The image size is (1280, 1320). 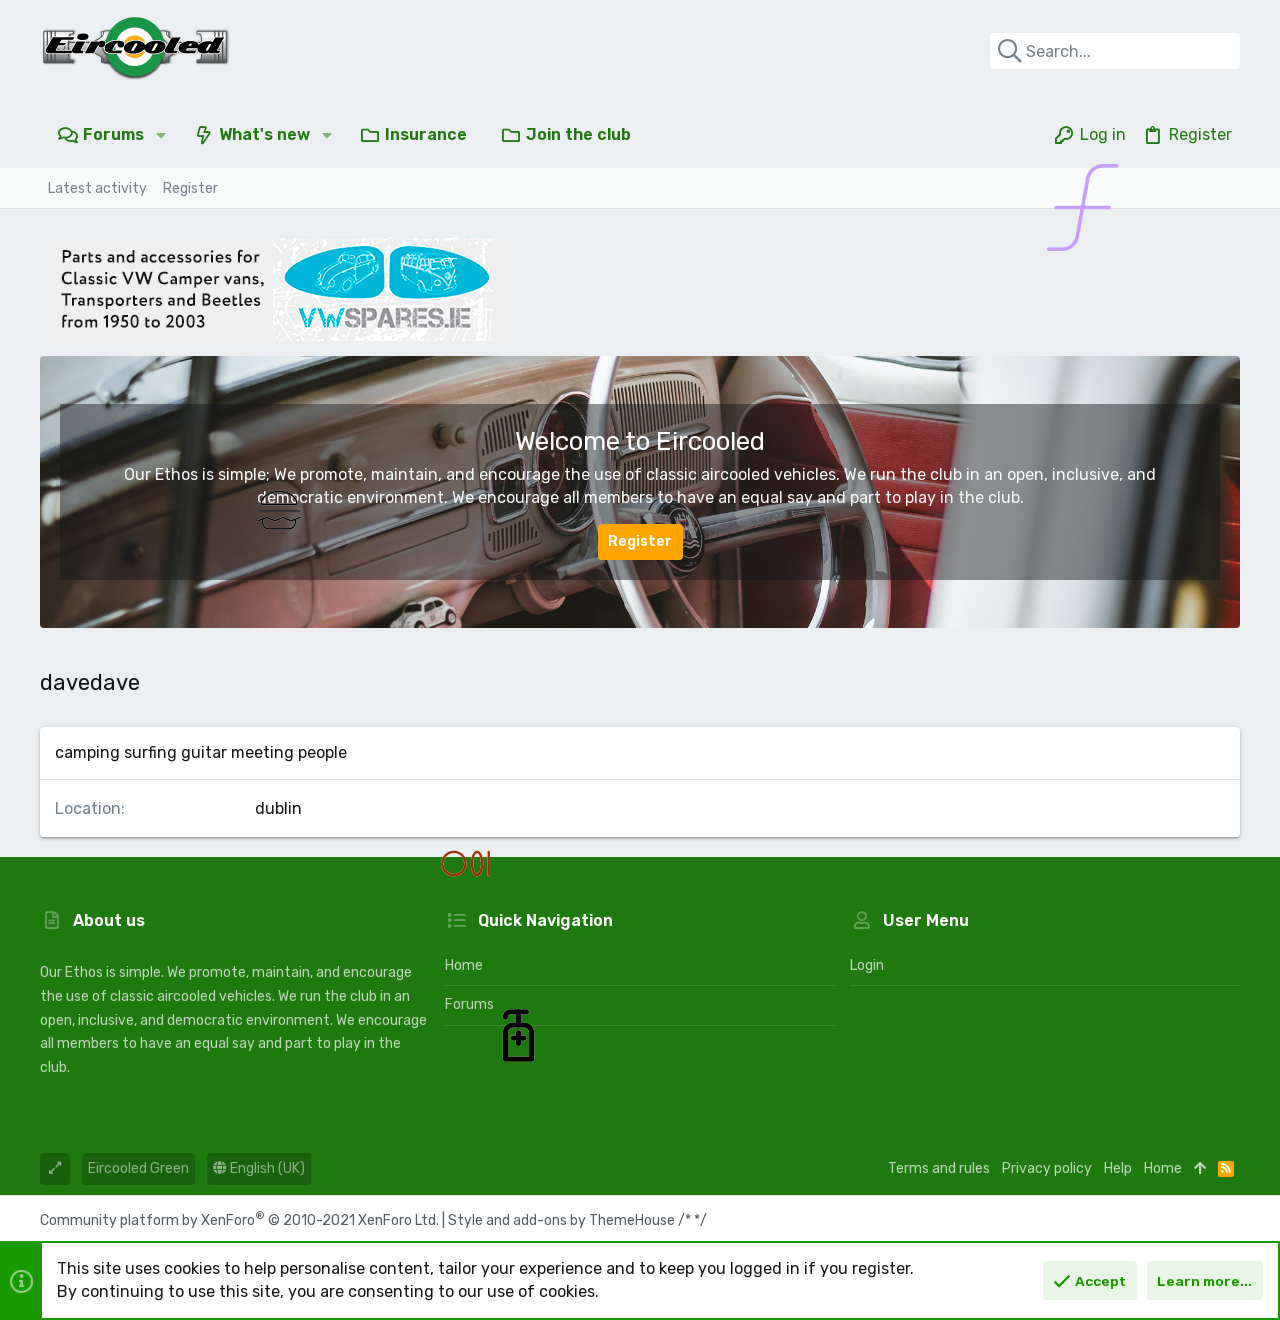 I want to click on access function or formula editor, so click(x=1082, y=207).